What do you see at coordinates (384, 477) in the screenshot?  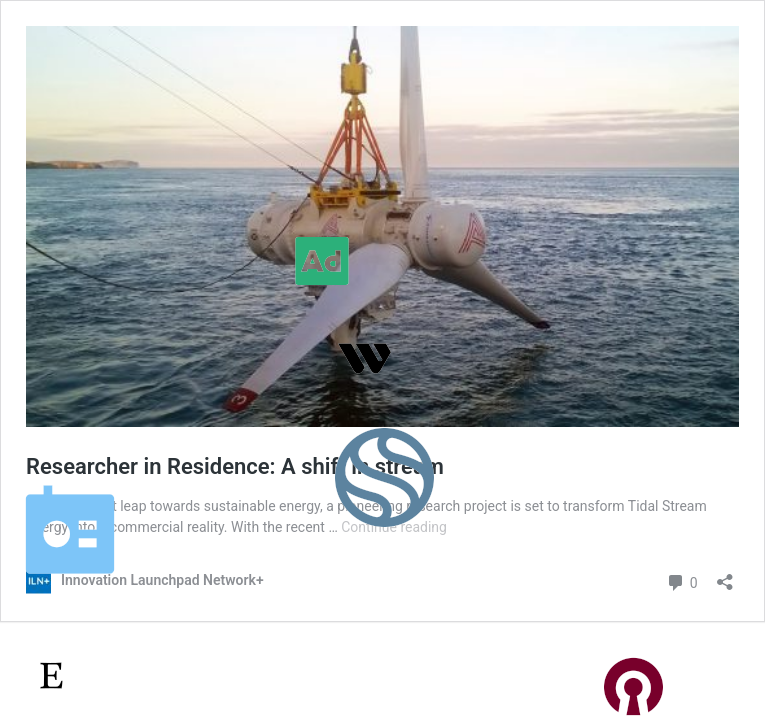 I see `open the spond app` at bounding box center [384, 477].